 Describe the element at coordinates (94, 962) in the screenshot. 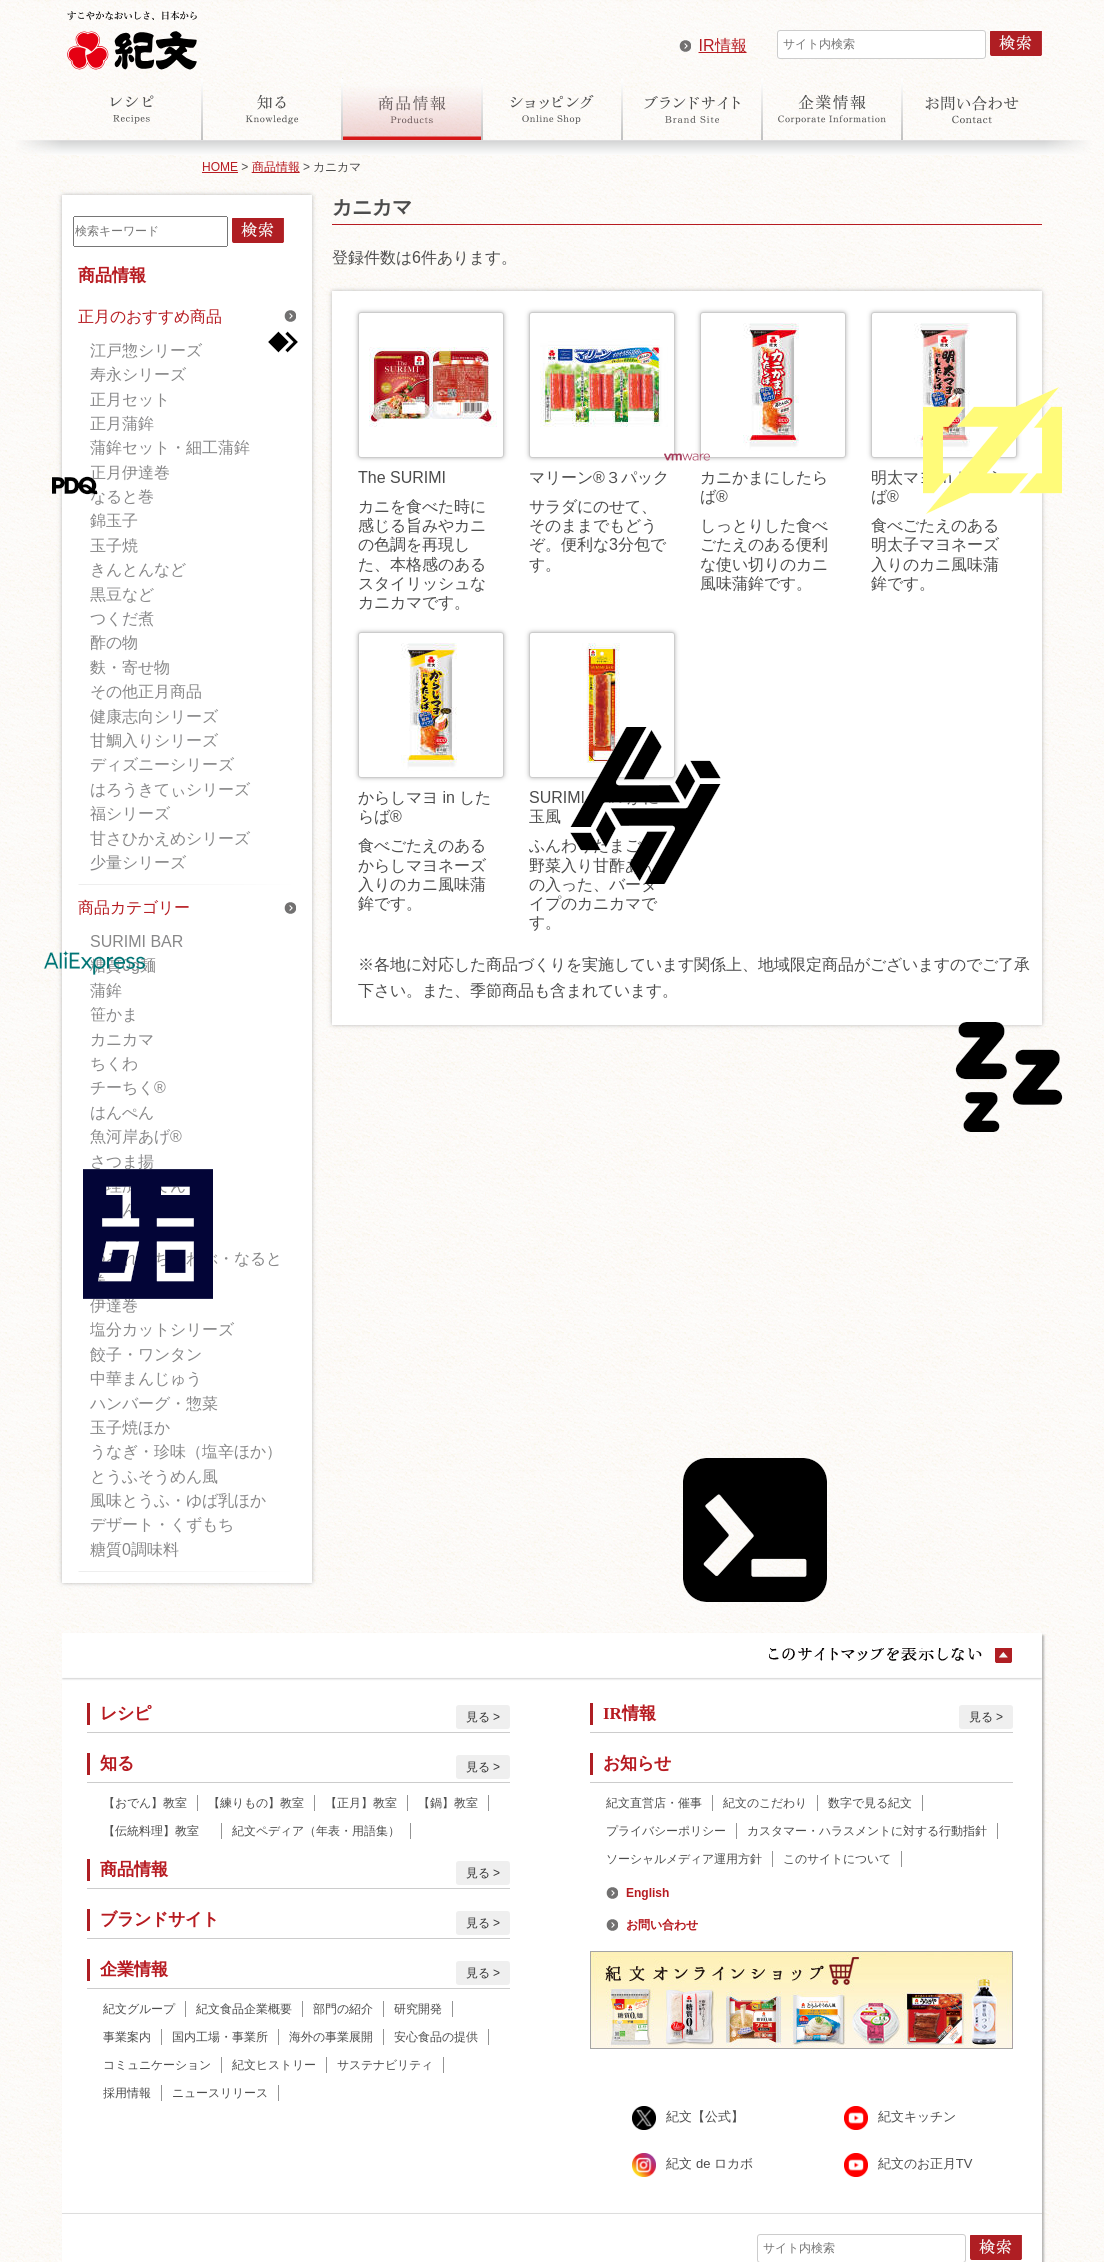

I see `open the AliExpress shopping app` at that location.